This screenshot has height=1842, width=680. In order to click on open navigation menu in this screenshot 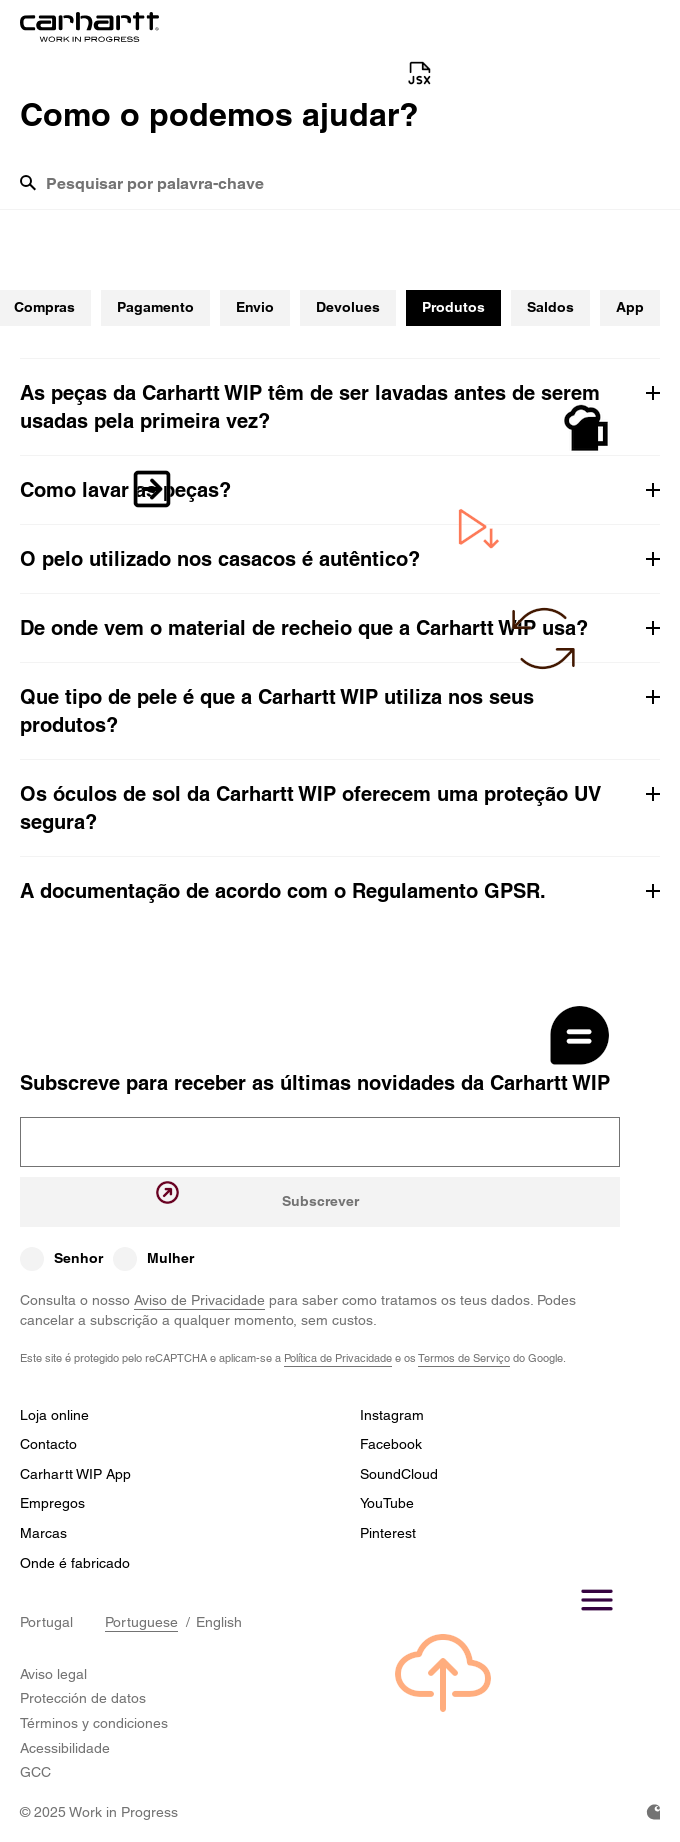, I will do `click(597, 1600)`.